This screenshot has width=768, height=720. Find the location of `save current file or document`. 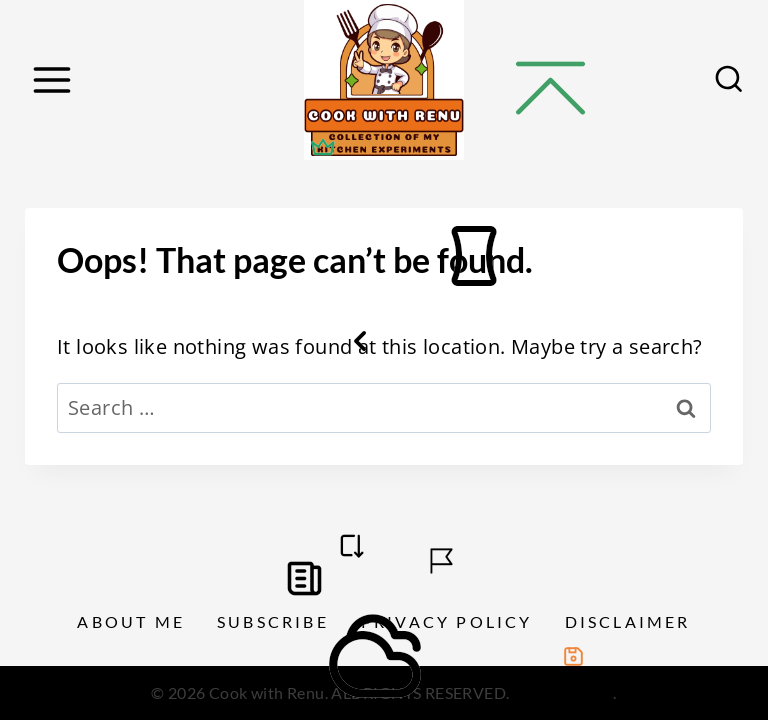

save current file or document is located at coordinates (573, 656).